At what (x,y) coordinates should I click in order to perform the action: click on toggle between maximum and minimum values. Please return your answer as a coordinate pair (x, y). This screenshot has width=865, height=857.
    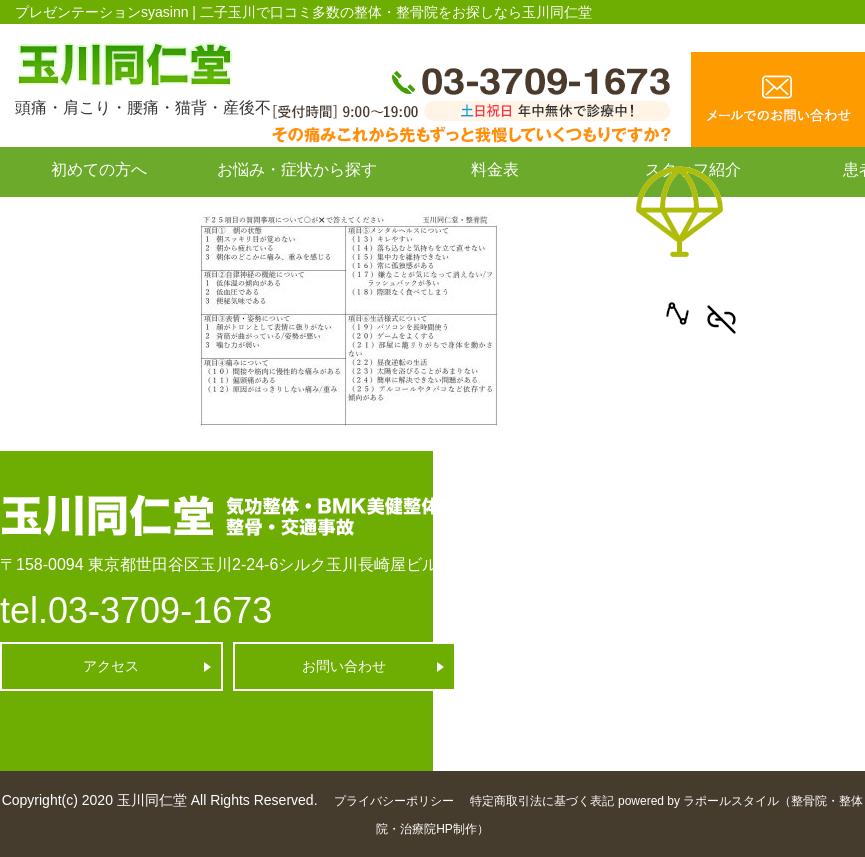
    Looking at the image, I should click on (677, 313).